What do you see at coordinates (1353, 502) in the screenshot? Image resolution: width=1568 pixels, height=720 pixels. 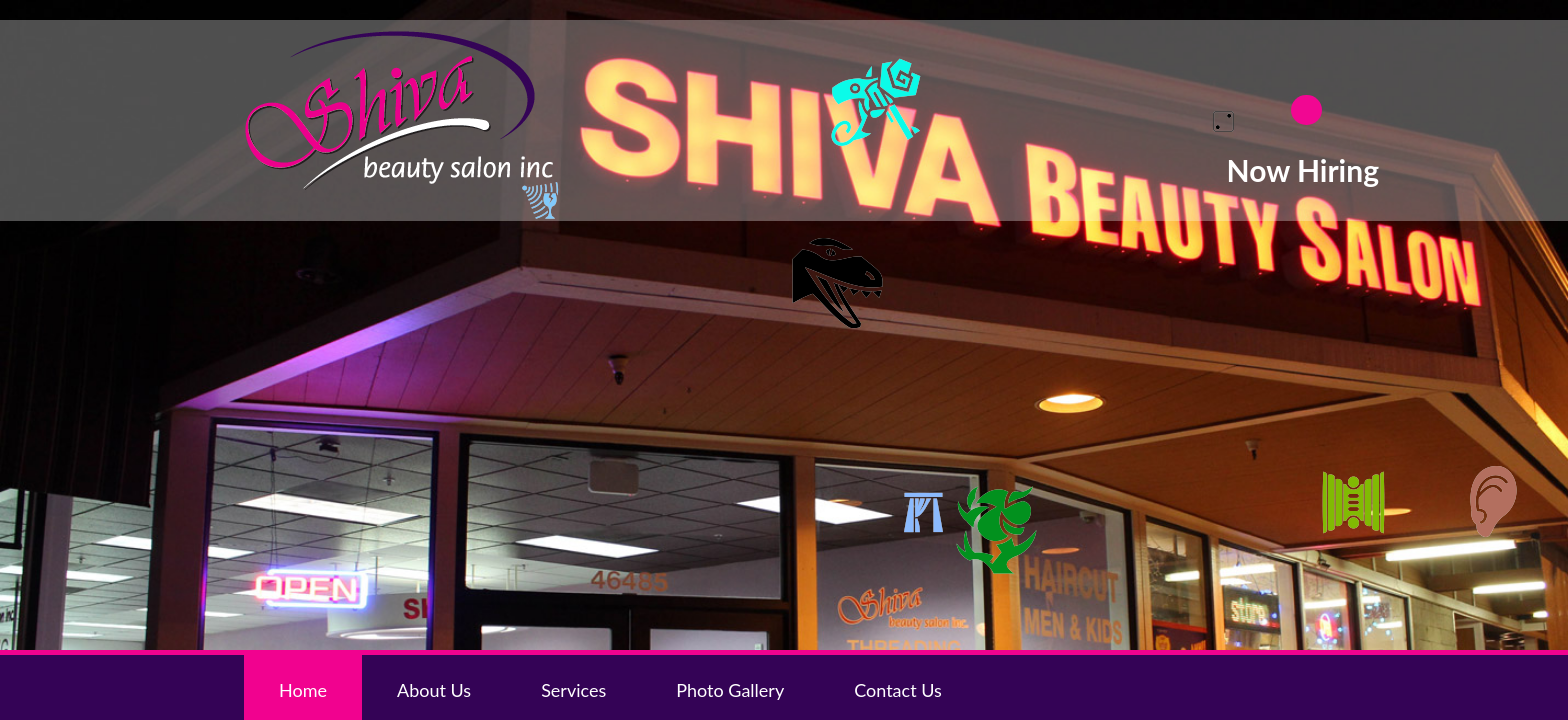 I see `accordion or bellows instrument in a music game` at bounding box center [1353, 502].